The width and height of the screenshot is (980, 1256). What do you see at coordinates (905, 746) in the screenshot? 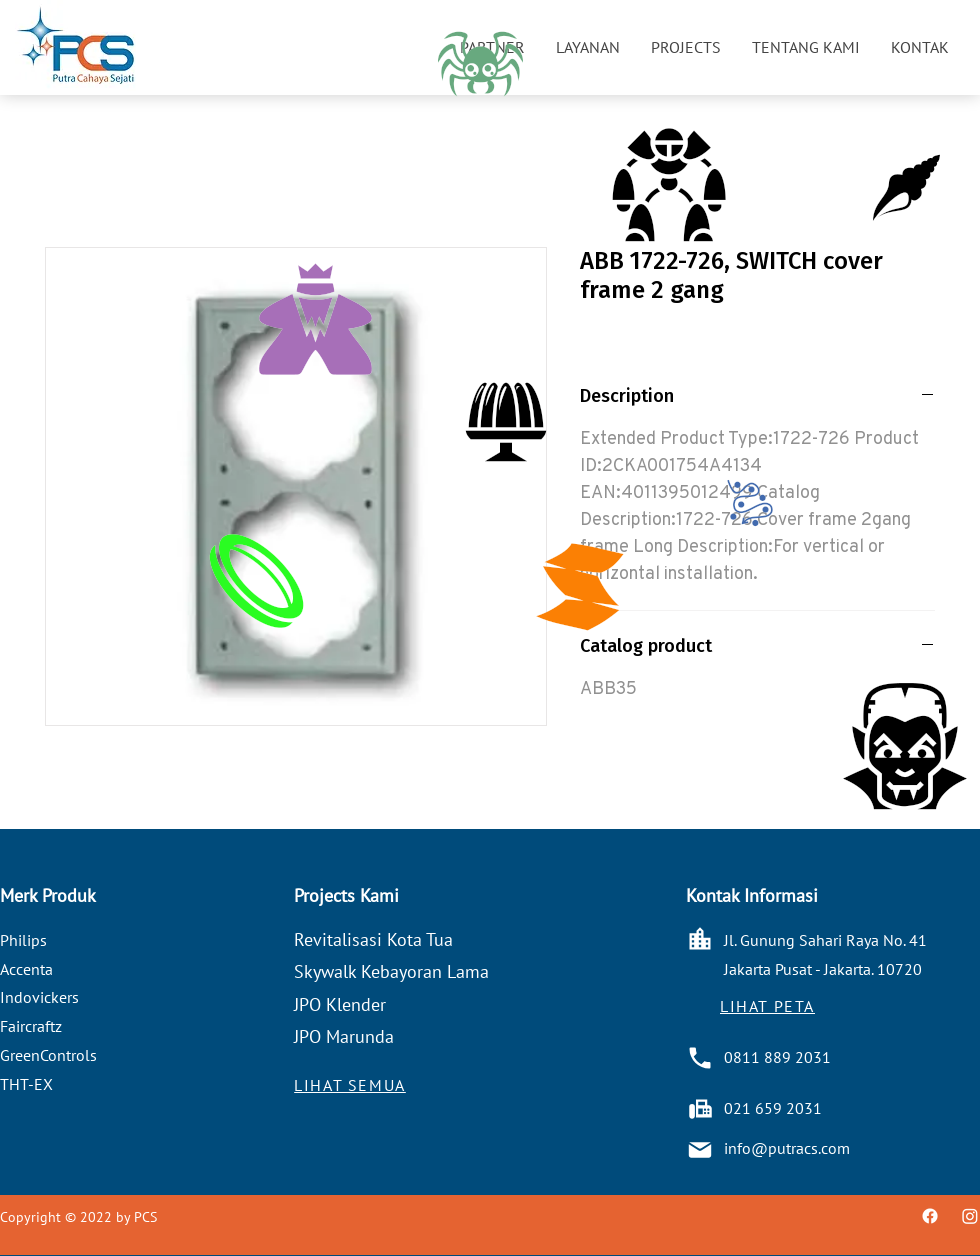
I see `select vampire character class` at bounding box center [905, 746].